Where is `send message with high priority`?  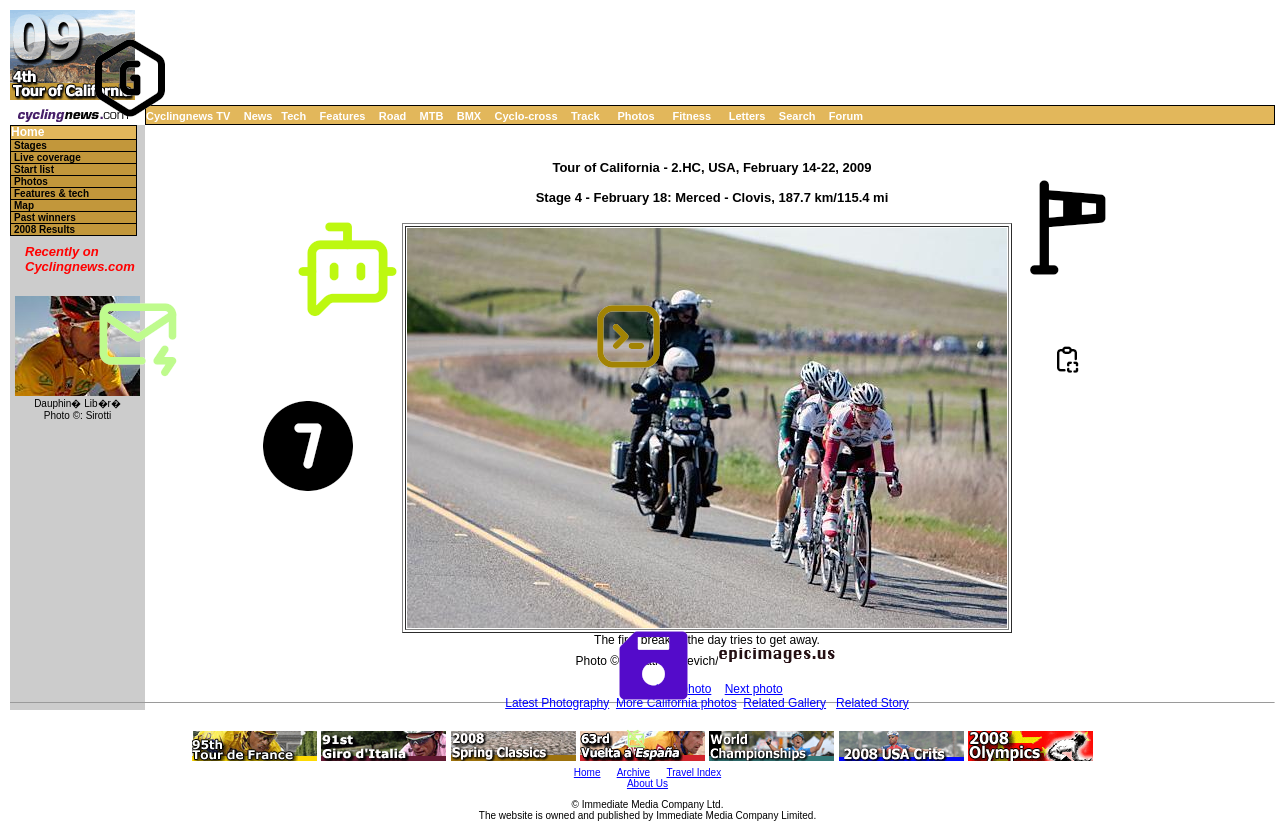
send message with high priority is located at coordinates (138, 334).